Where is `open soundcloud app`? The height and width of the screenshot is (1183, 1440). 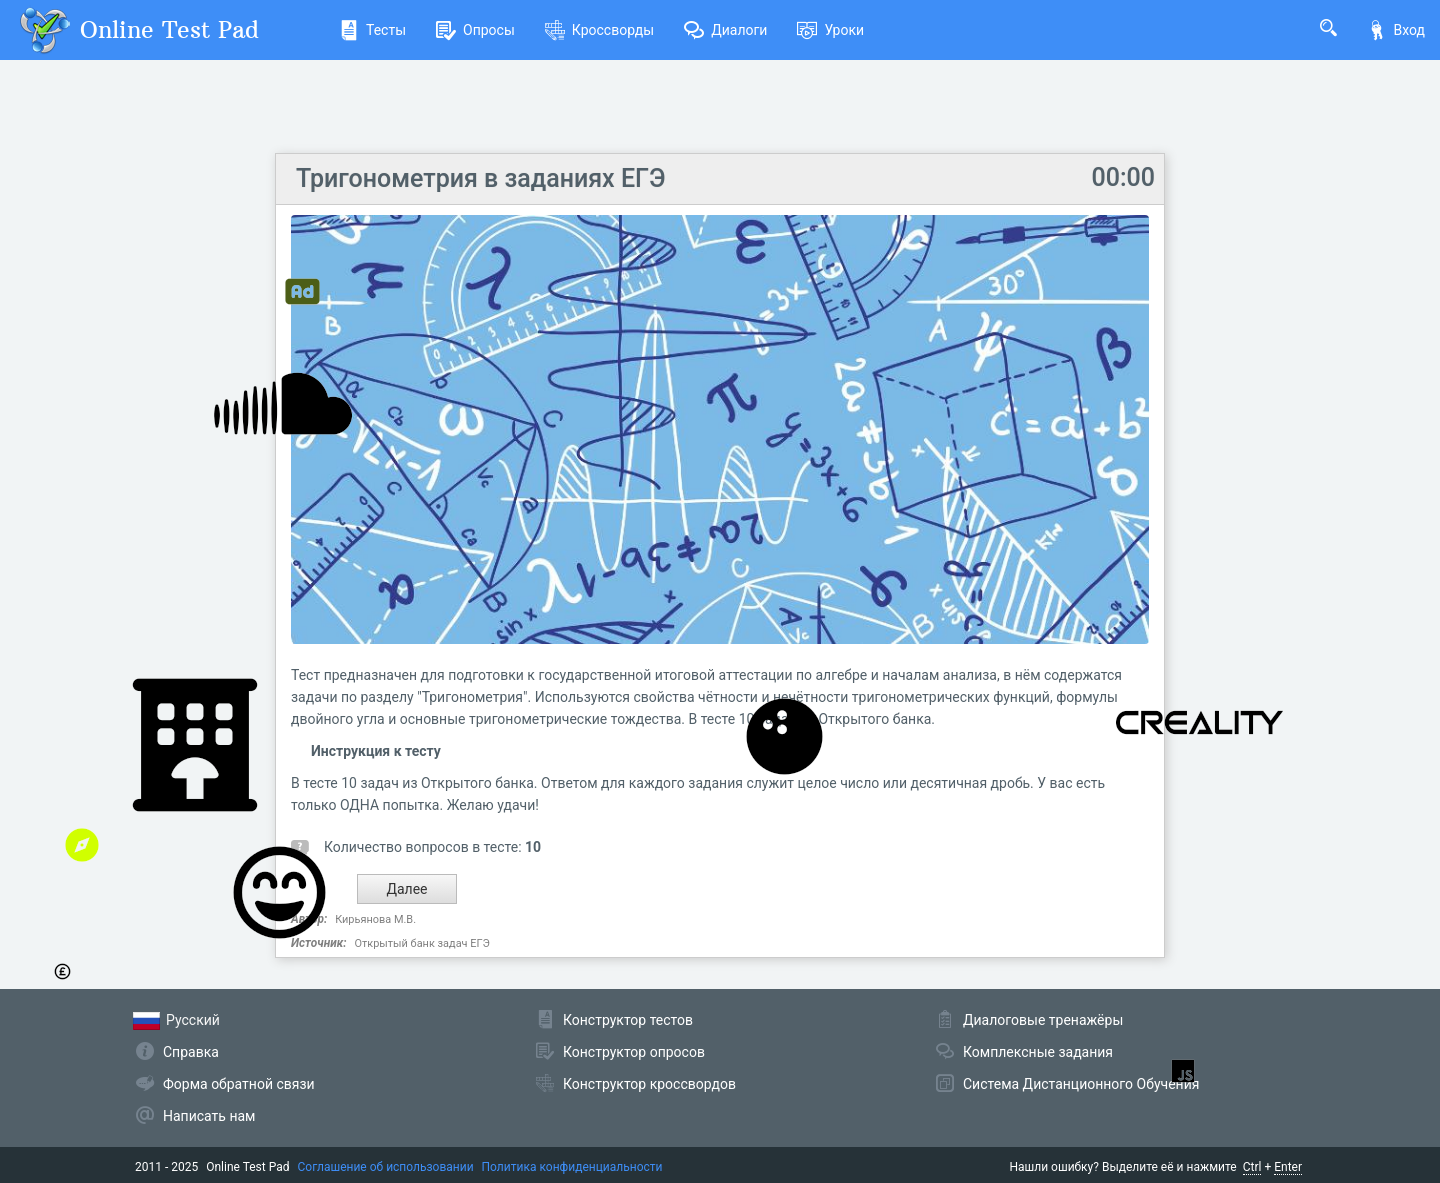 open soundcloud app is located at coordinates (283, 407).